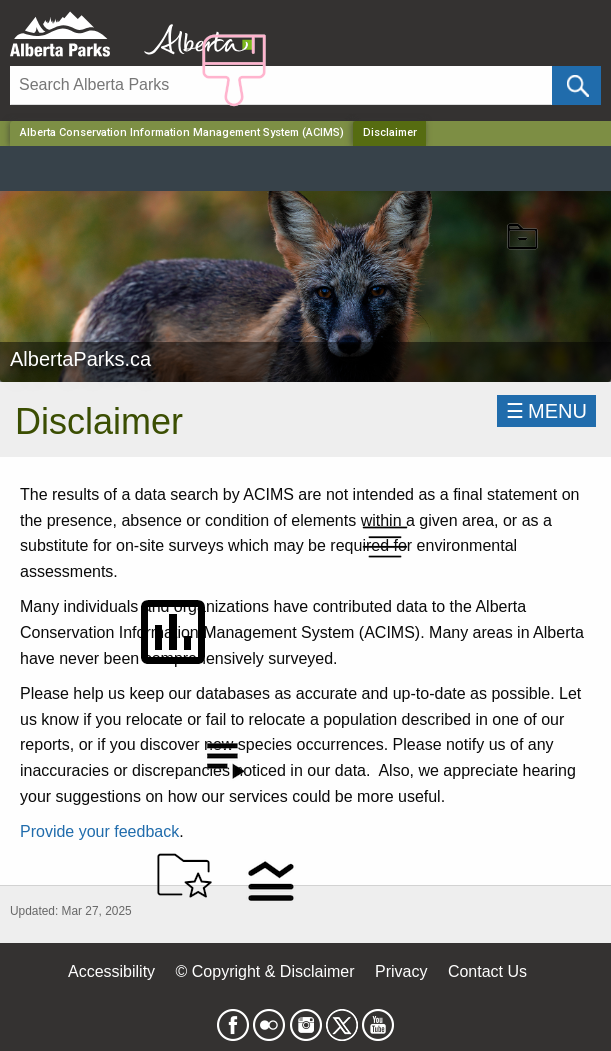 The width and height of the screenshot is (611, 1051). I want to click on remove a folder from your files, so click(522, 236).